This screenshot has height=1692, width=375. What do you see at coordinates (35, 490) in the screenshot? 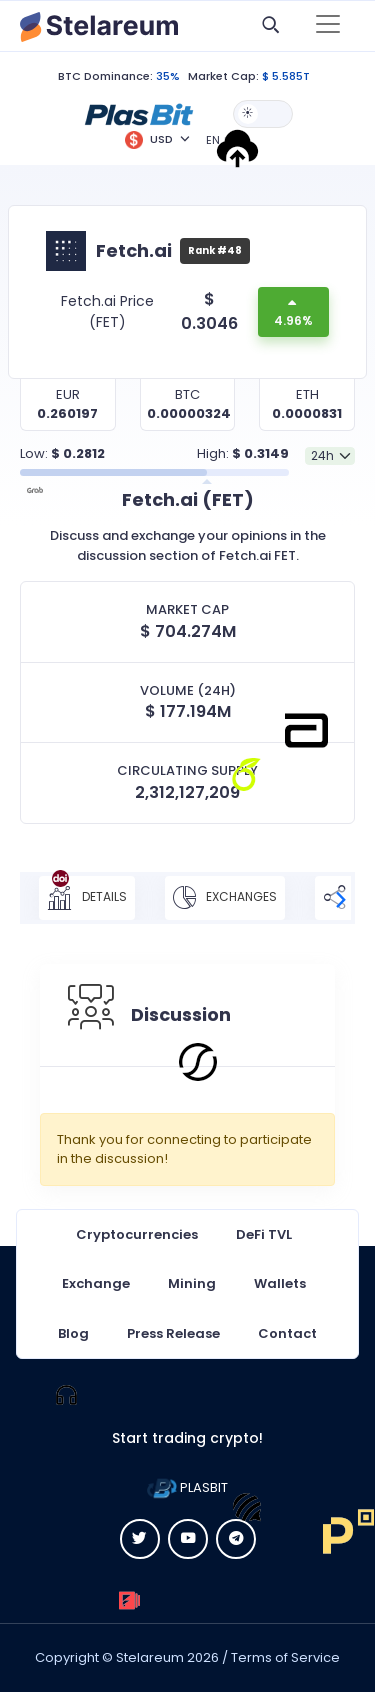
I see `open the Grab app` at bounding box center [35, 490].